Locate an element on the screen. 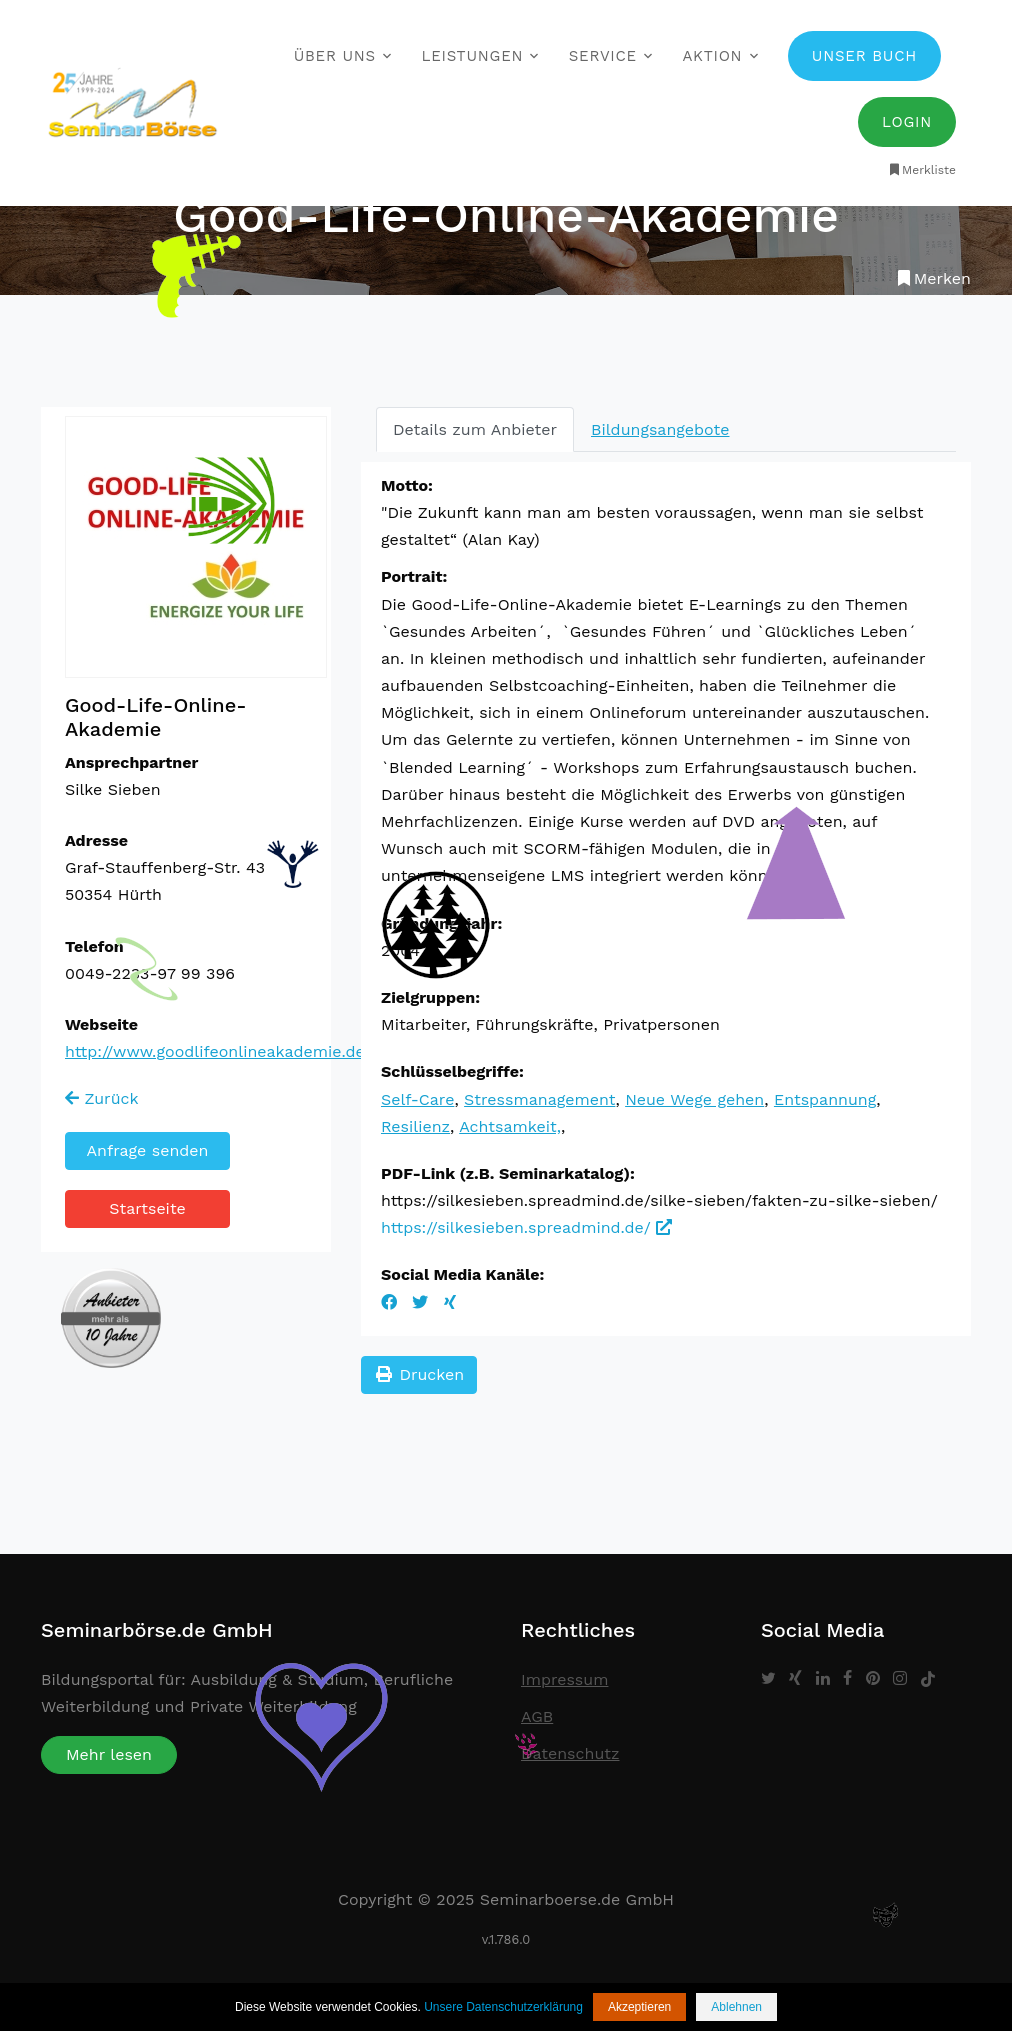  access theater or entertainment section is located at coordinates (885, 1914).